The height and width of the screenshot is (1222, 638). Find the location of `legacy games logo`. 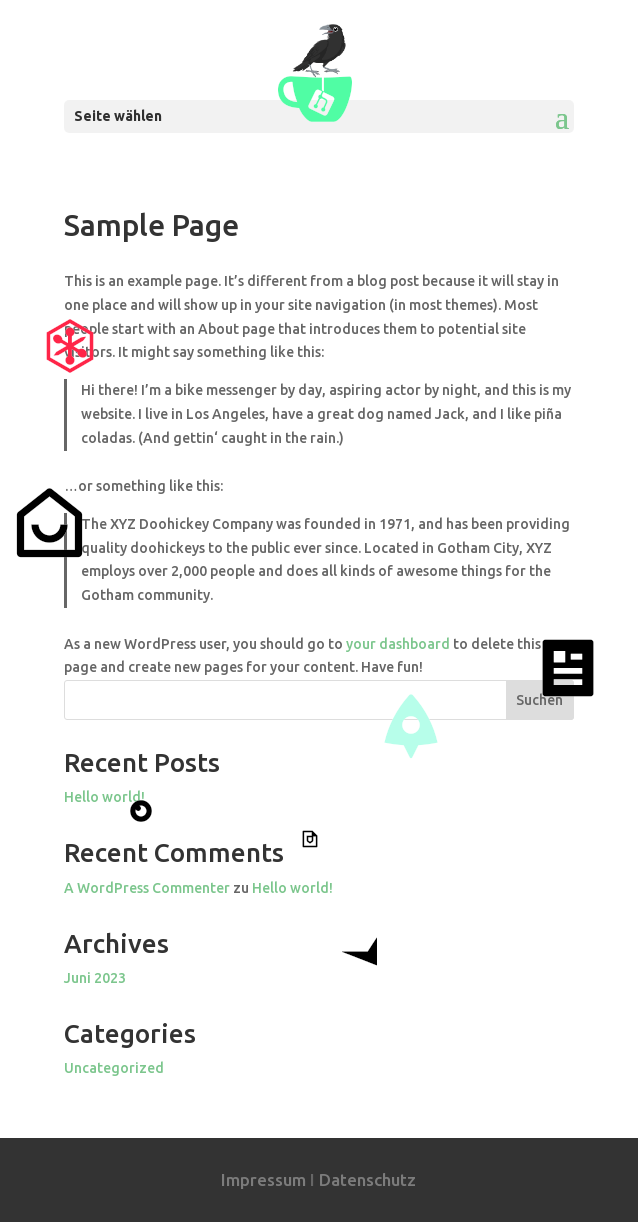

legacy games logo is located at coordinates (70, 346).